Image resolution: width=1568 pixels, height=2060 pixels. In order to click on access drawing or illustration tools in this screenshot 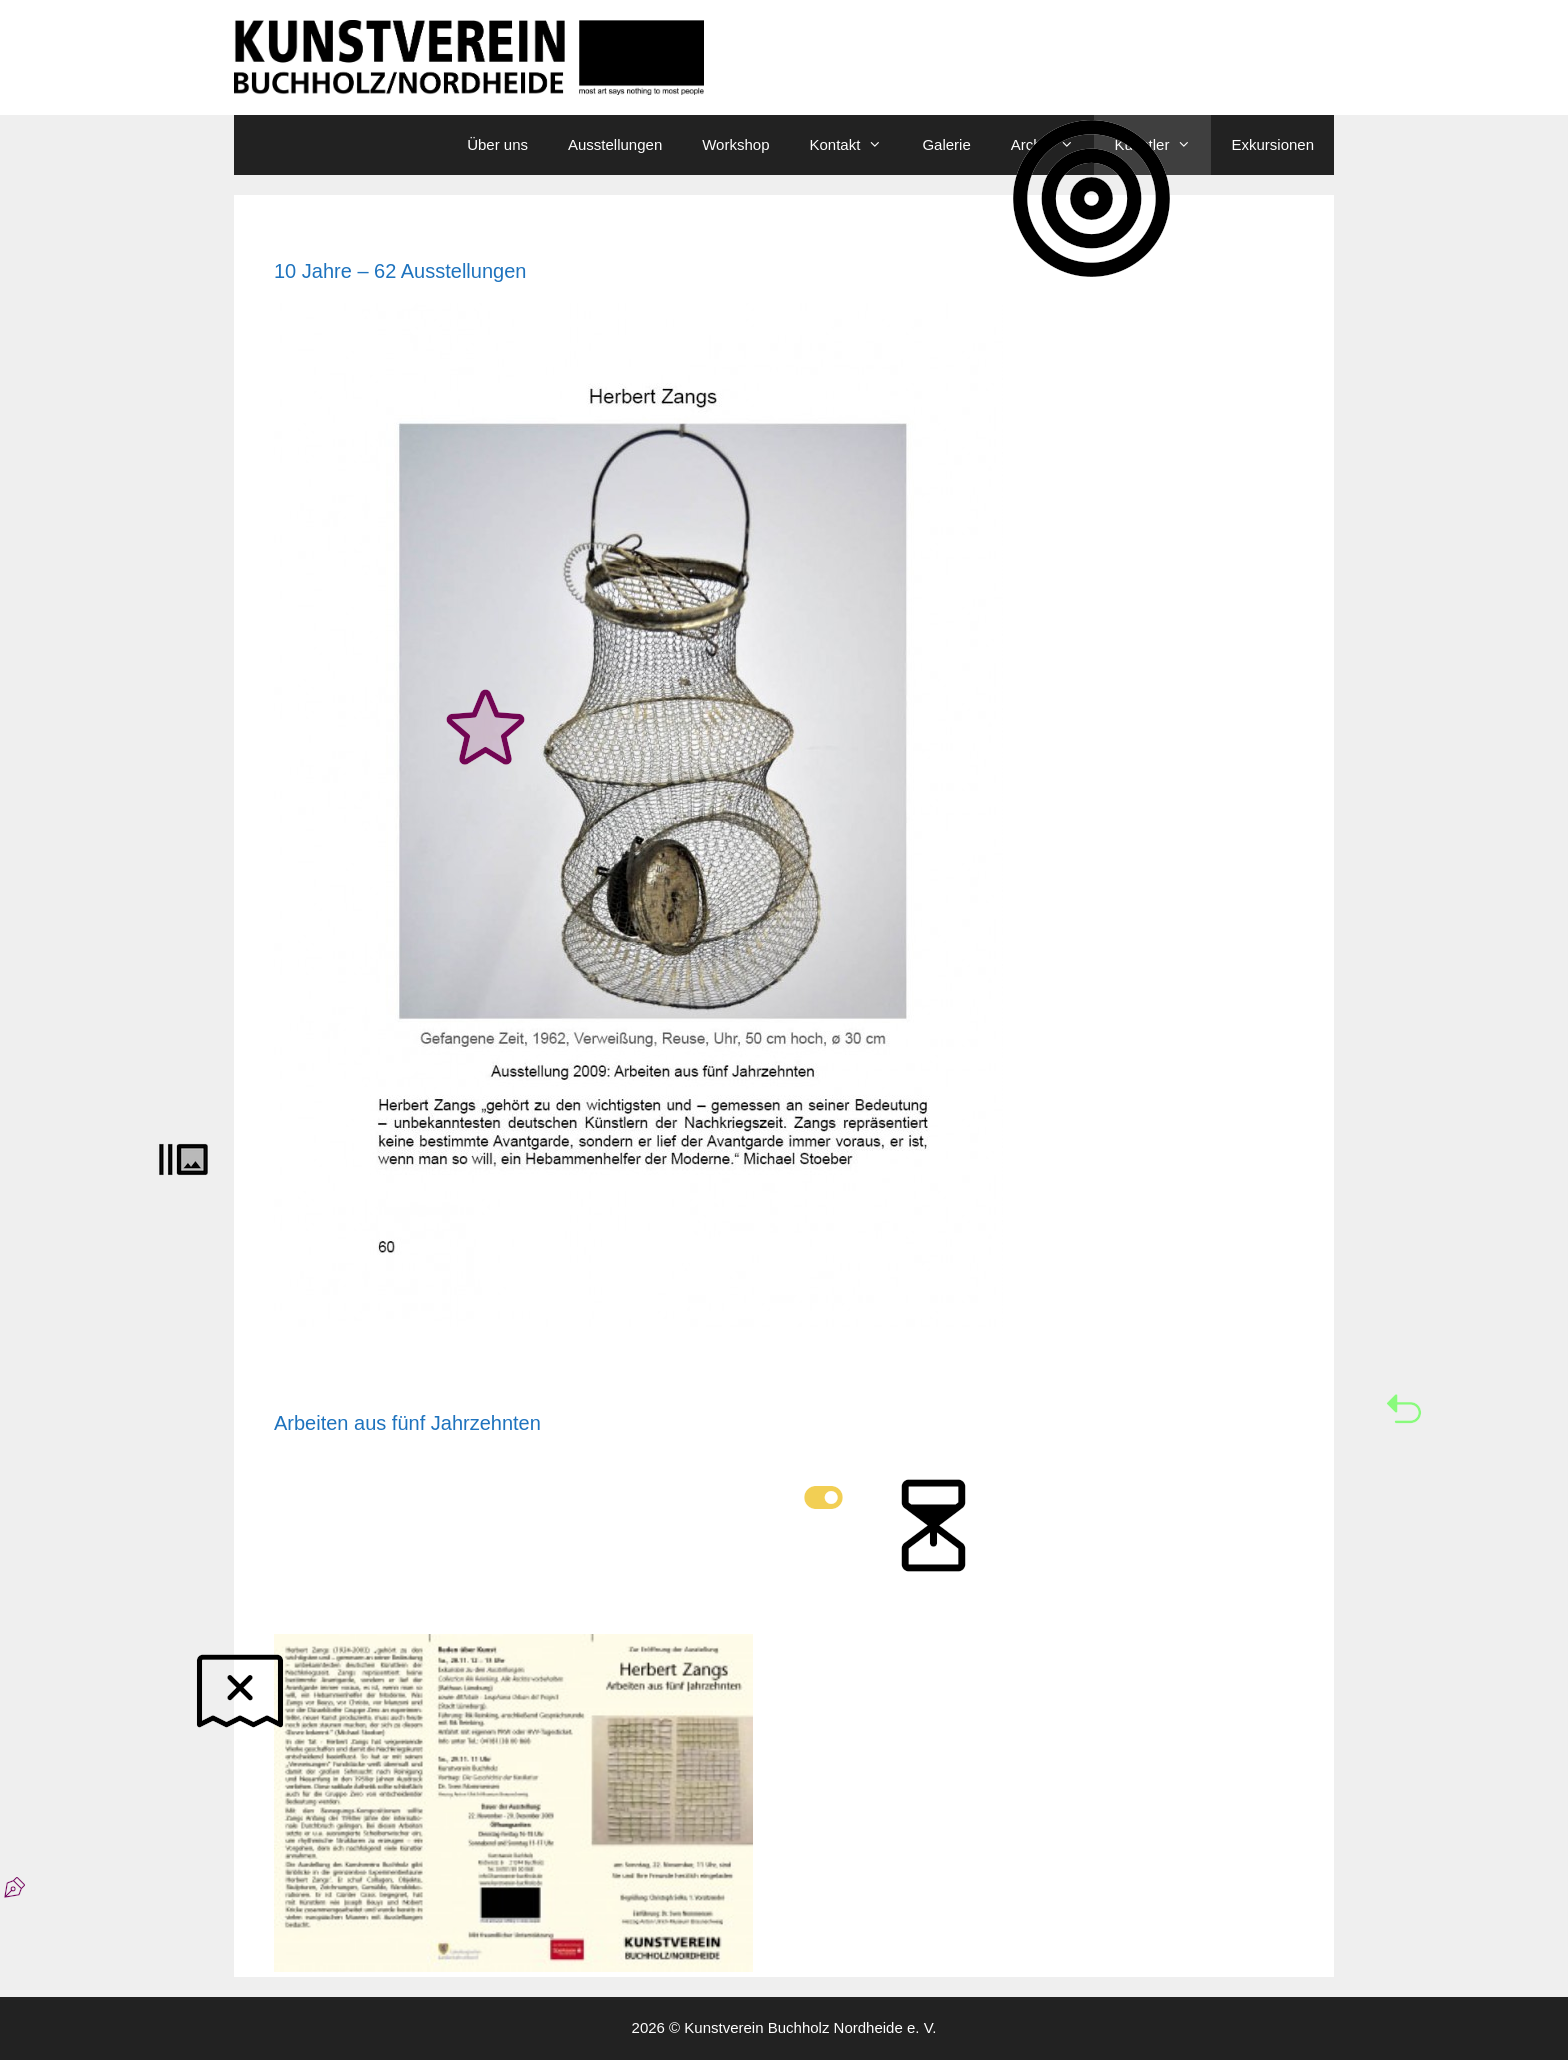, I will do `click(13, 1888)`.